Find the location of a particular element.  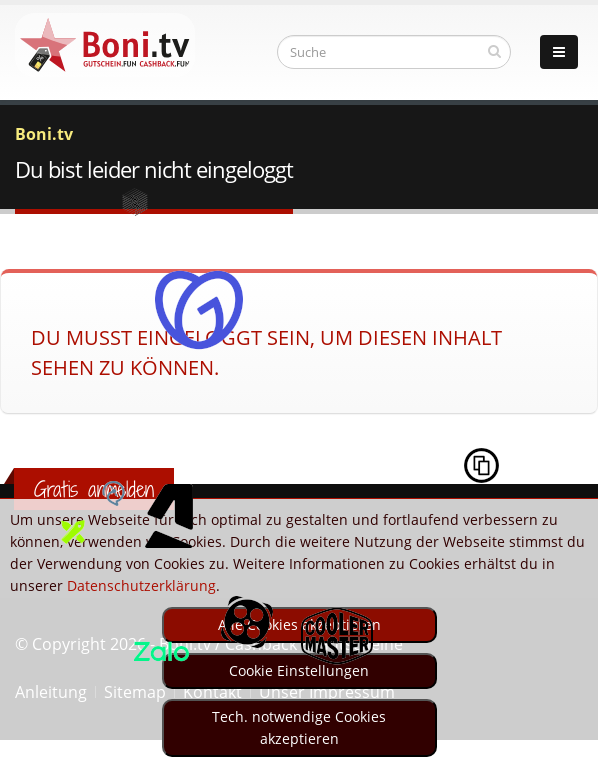

parity substrate blockchain framework logo is located at coordinates (135, 202).